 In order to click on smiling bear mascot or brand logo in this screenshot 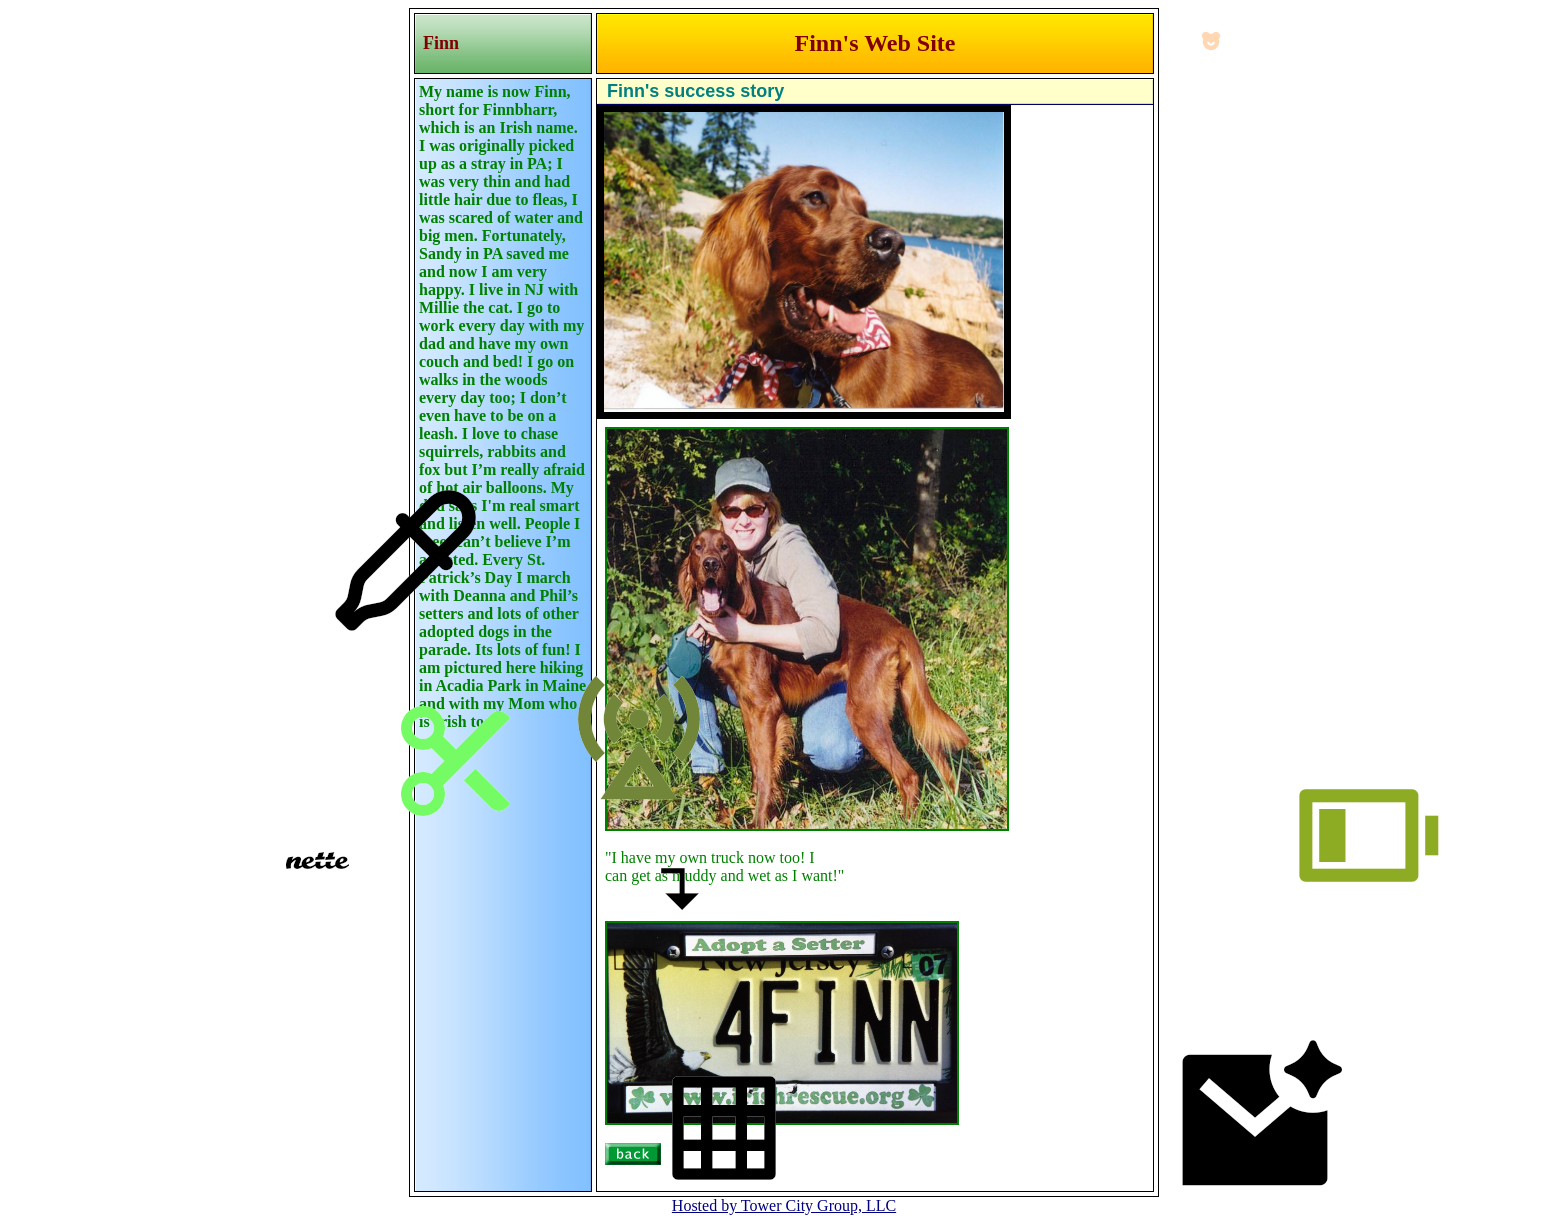, I will do `click(1211, 41)`.